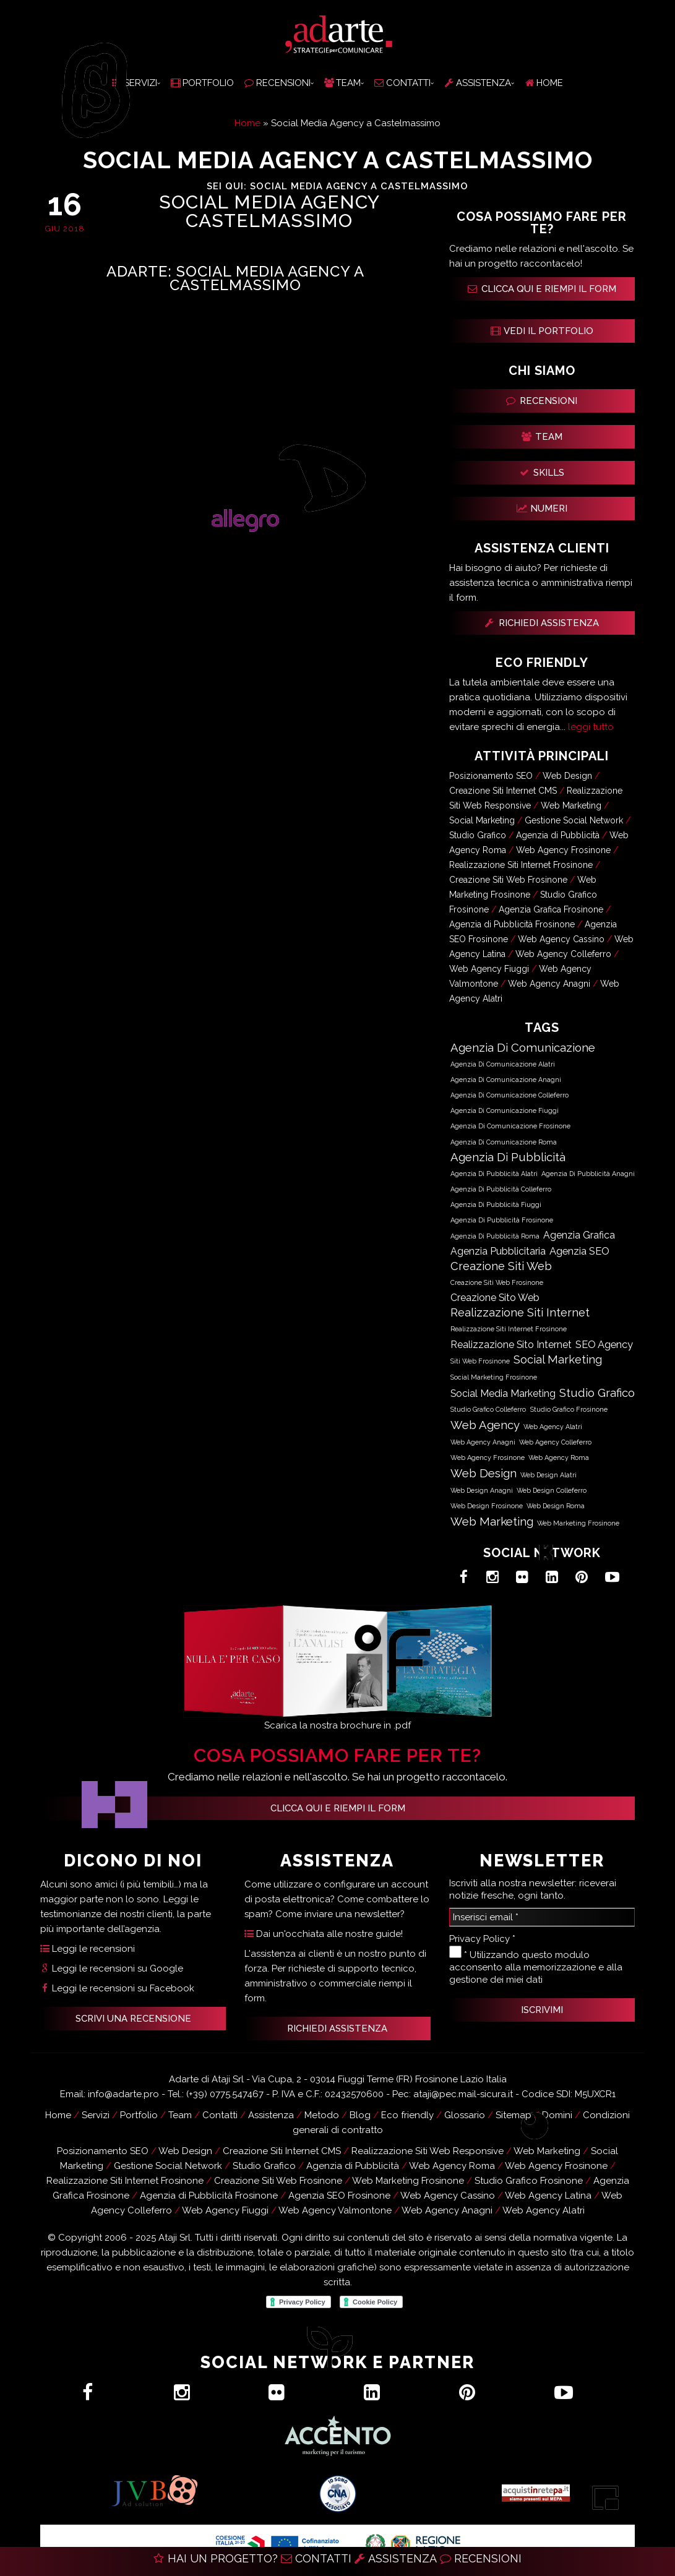  Describe the element at coordinates (535, 2126) in the screenshot. I see `redsys payment processing logo` at that location.